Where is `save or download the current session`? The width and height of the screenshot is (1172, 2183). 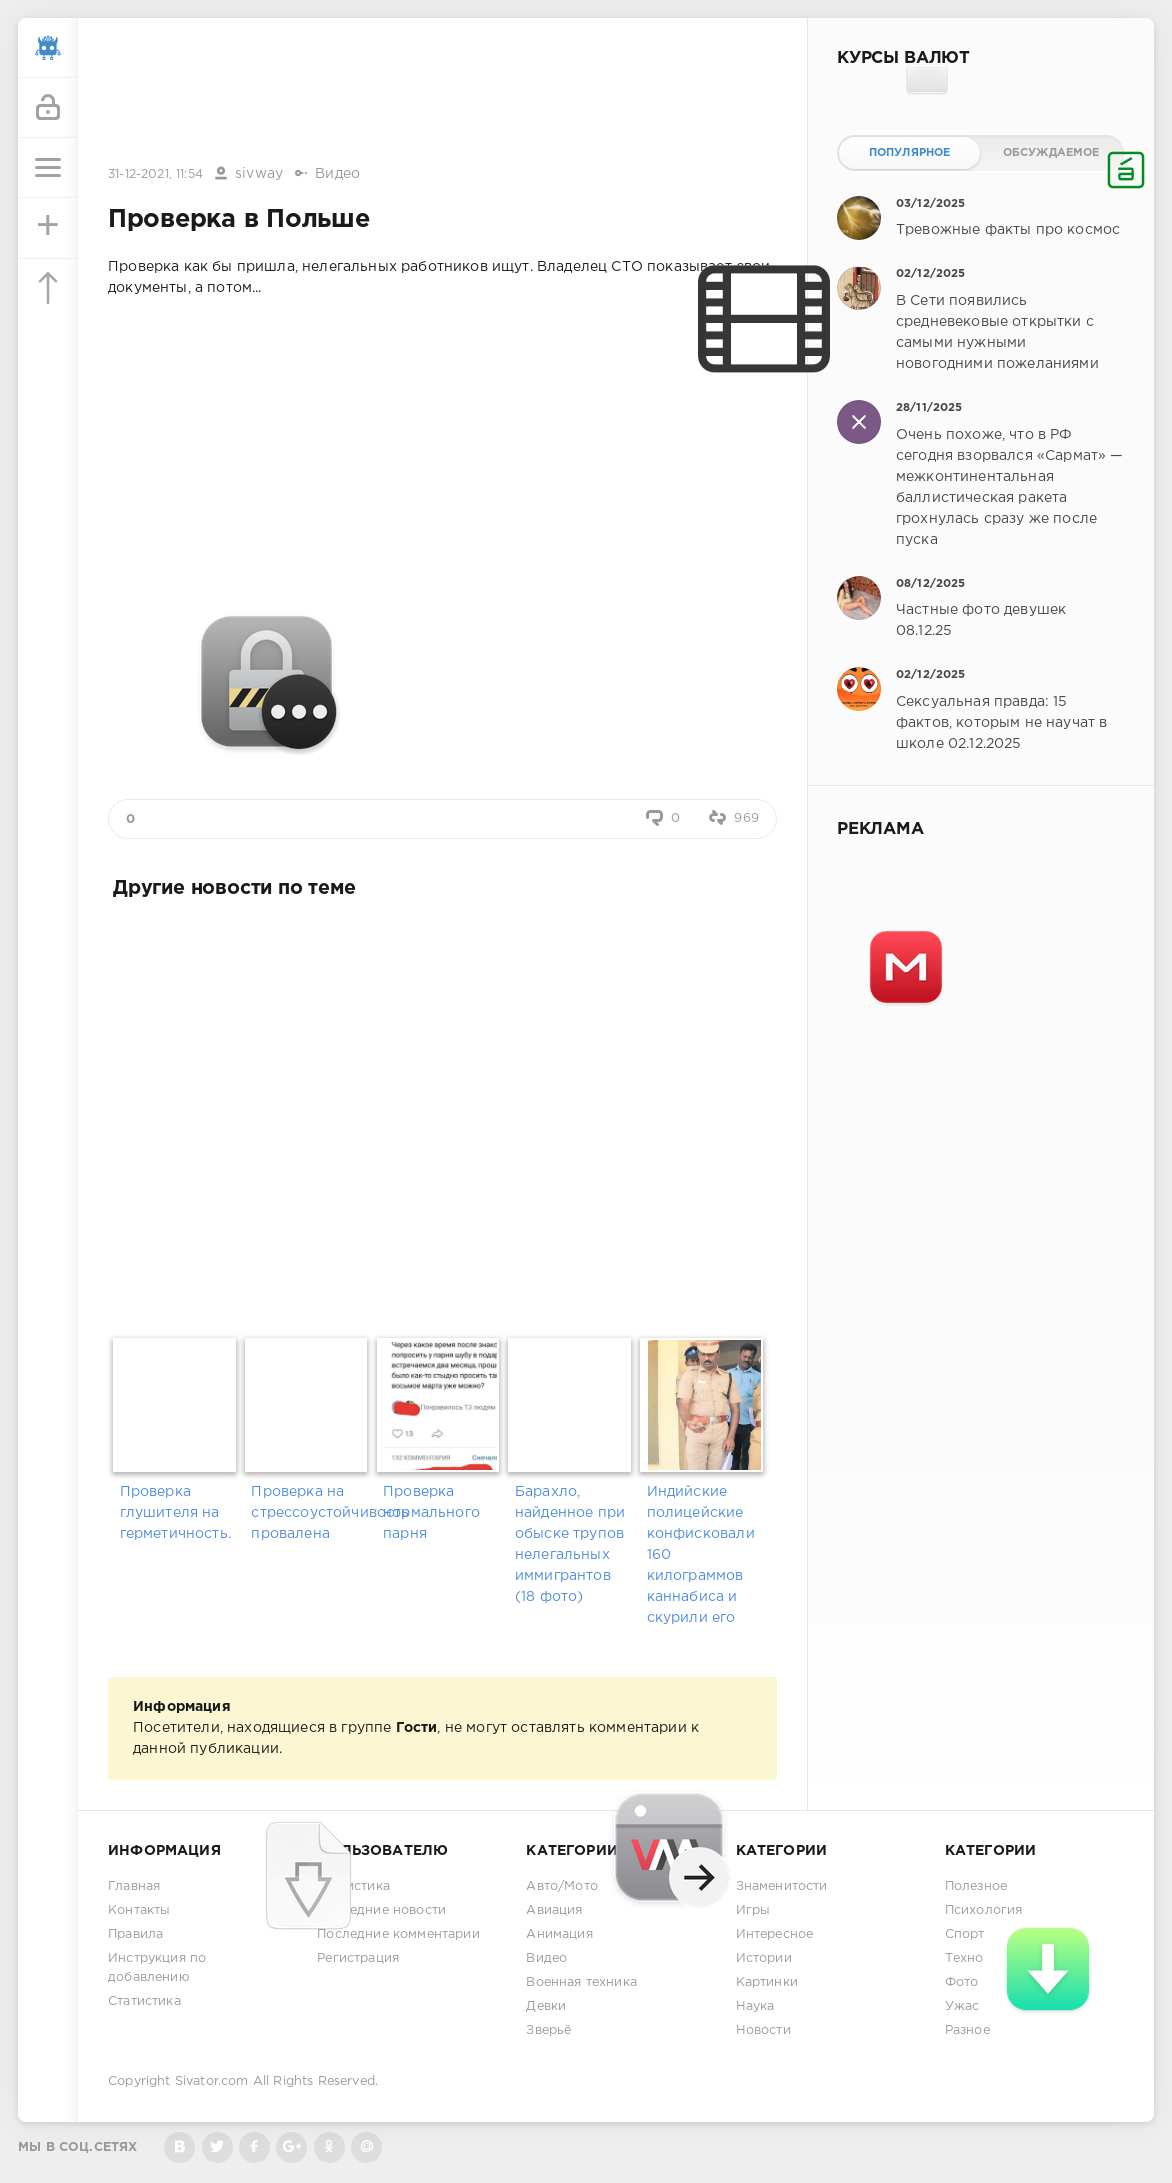
save or download the current session is located at coordinates (1048, 1969).